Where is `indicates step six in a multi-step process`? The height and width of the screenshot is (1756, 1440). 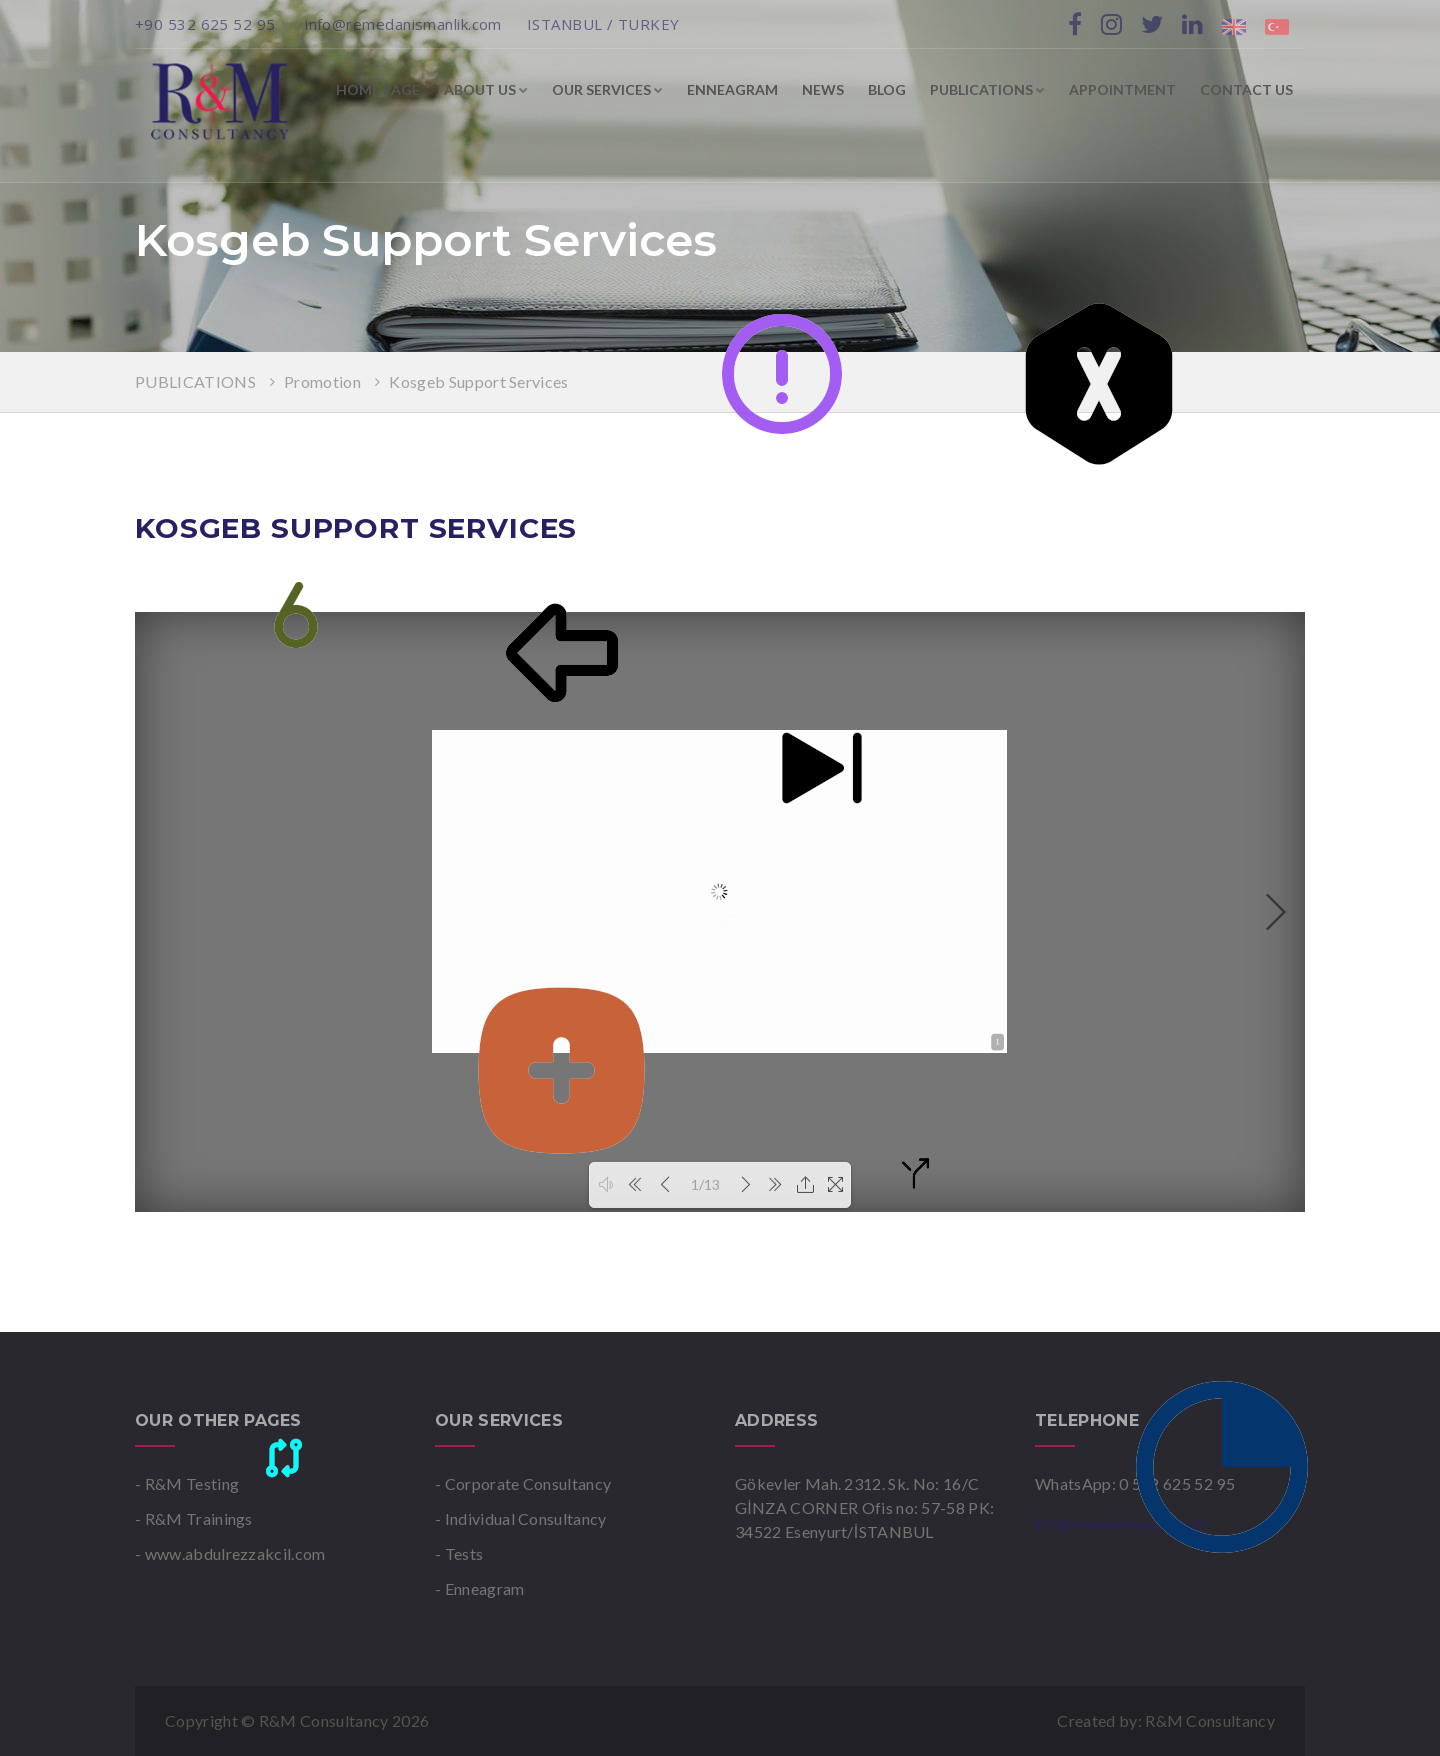 indicates step six in a multi-step process is located at coordinates (296, 615).